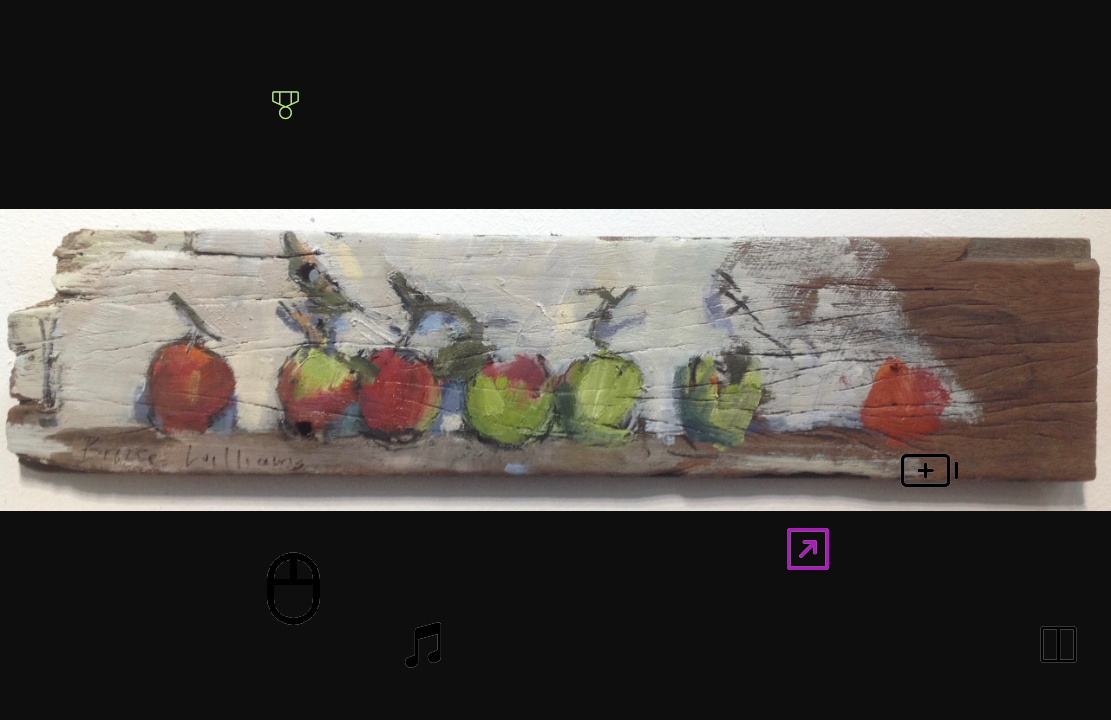 This screenshot has width=1111, height=720. What do you see at coordinates (293, 588) in the screenshot?
I see `mouse input device settings` at bounding box center [293, 588].